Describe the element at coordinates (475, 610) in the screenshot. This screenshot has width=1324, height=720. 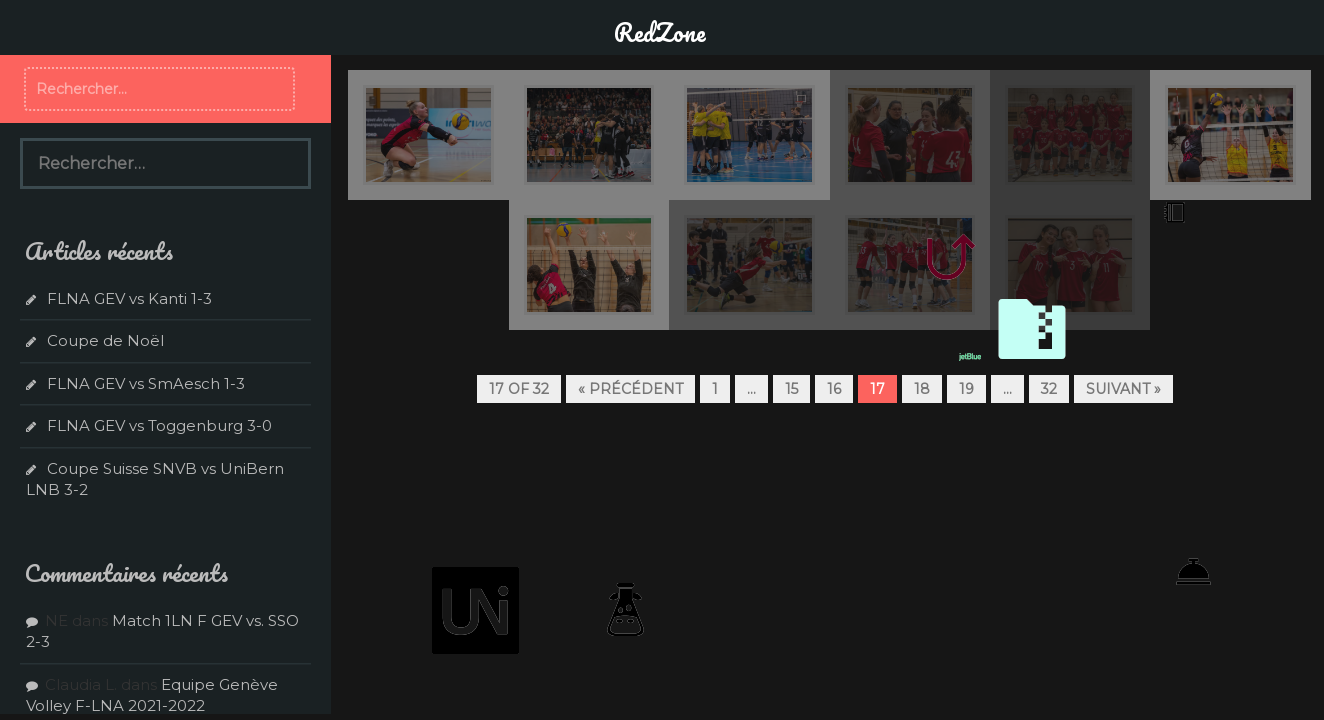
I see `unicode consortium logo` at that location.